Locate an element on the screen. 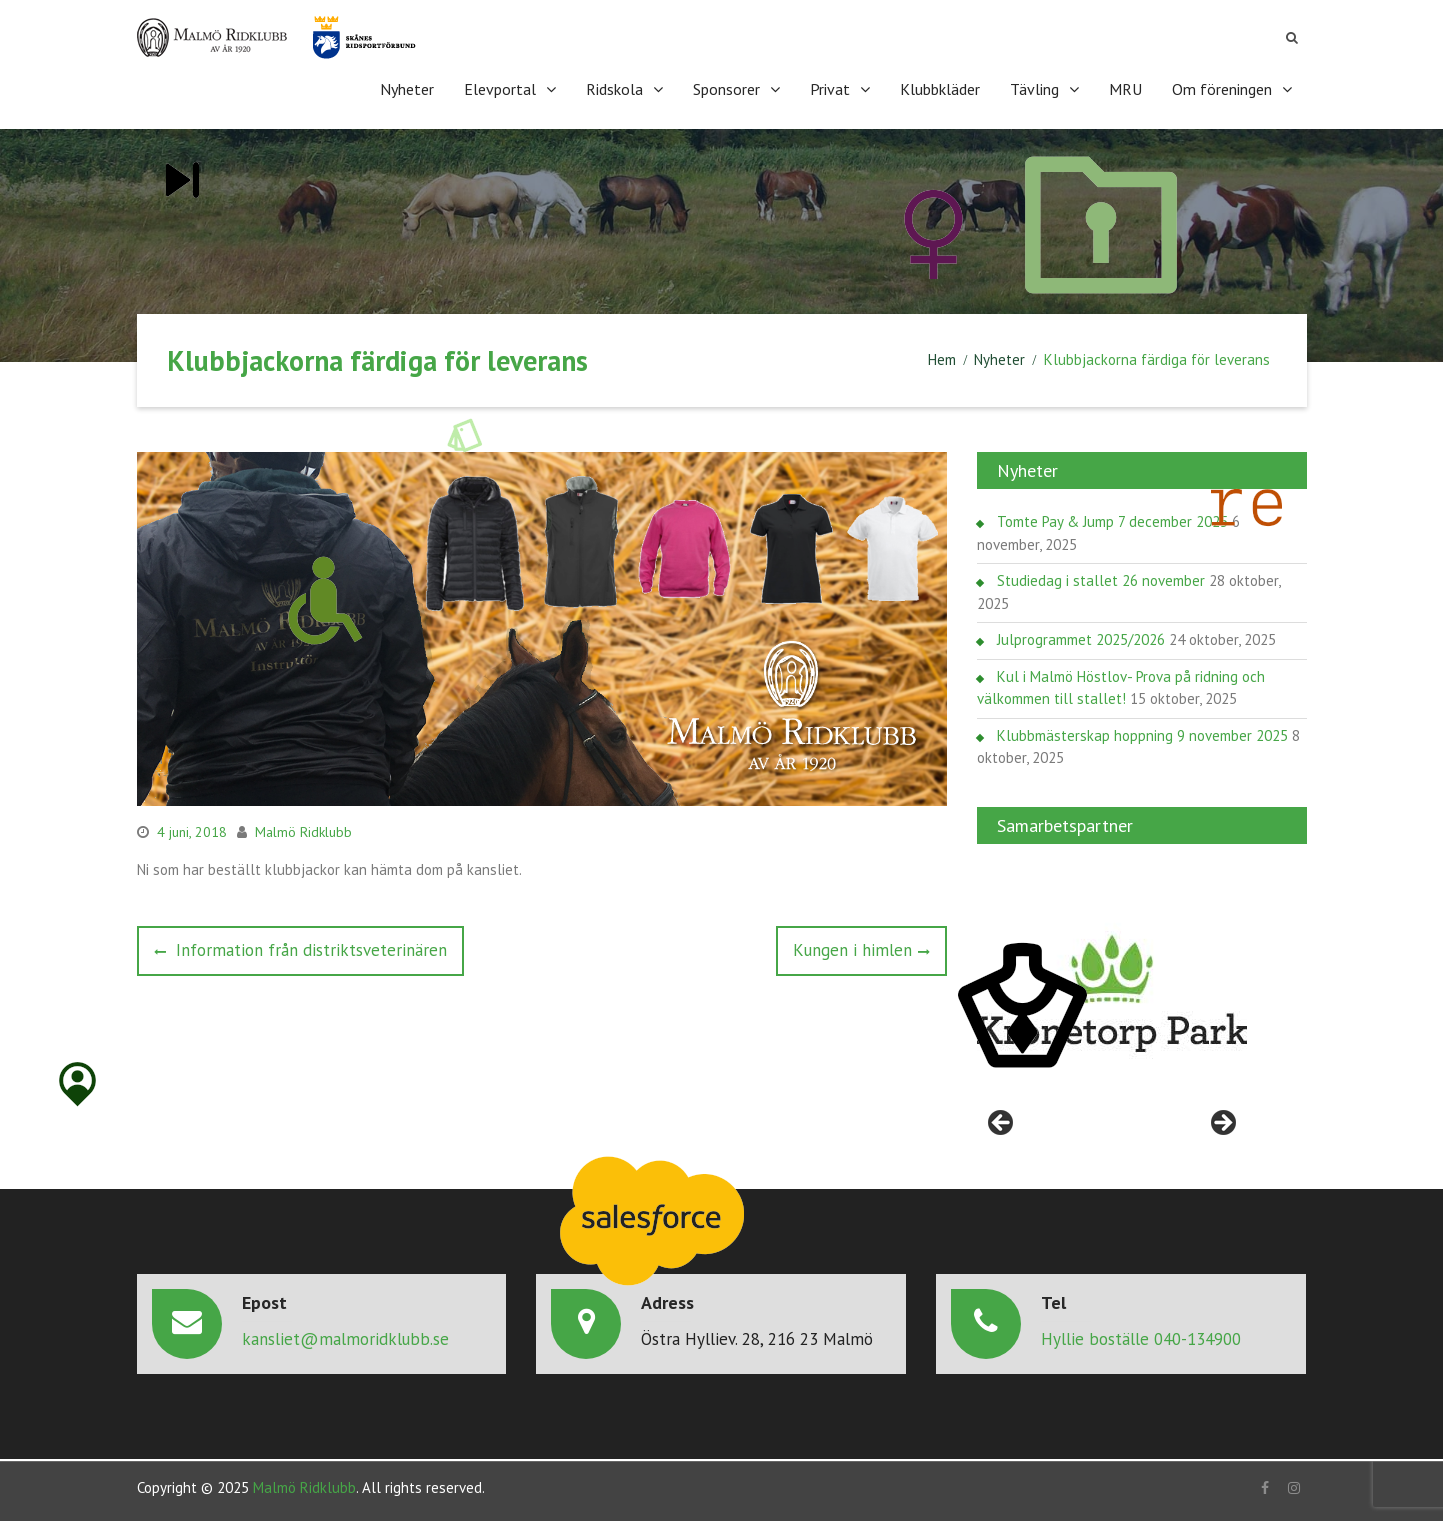  access pantone color swatches is located at coordinates (464, 435).